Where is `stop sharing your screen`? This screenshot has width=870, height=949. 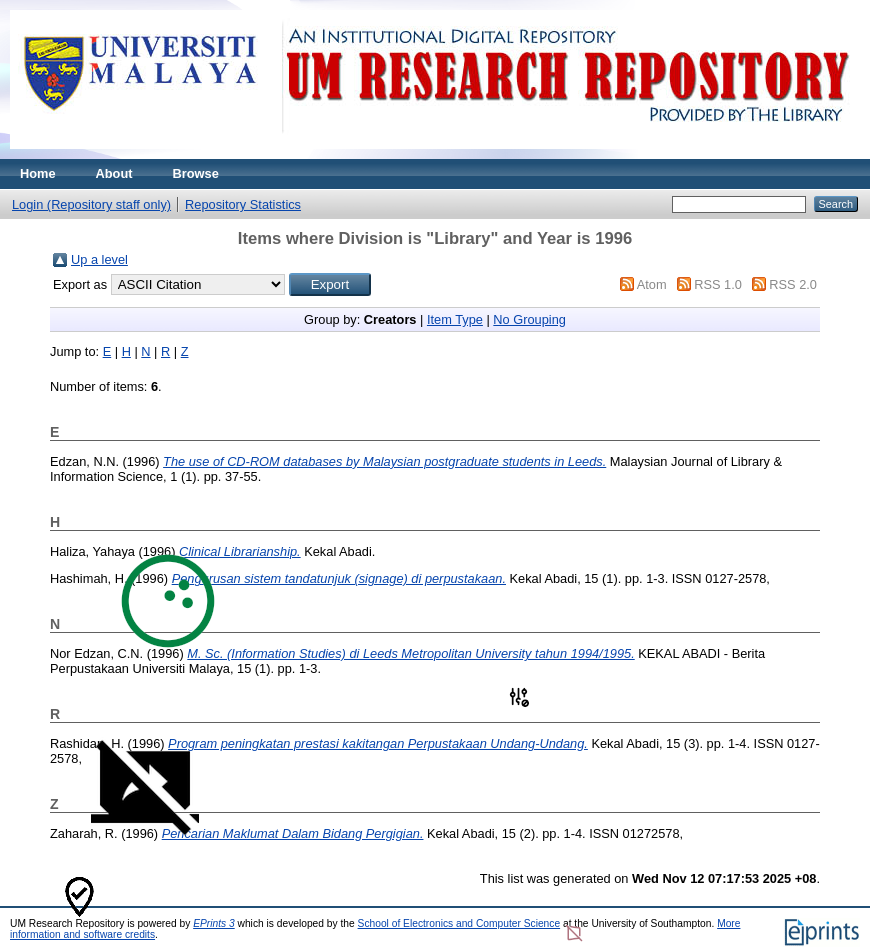 stop sharing your screen is located at coordinates (145, 787).